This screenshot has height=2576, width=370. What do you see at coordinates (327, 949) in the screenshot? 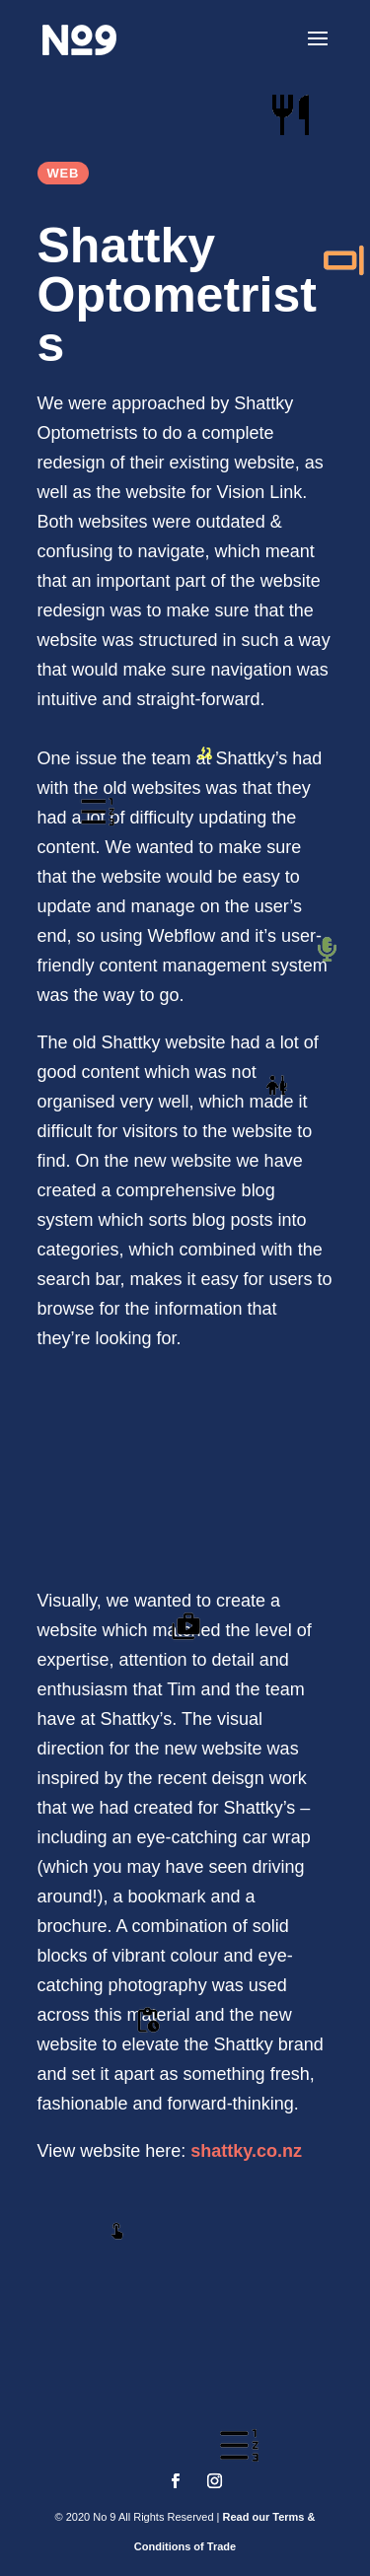
I see `tap to record audio or voice message` at bounding box center [327, 949].